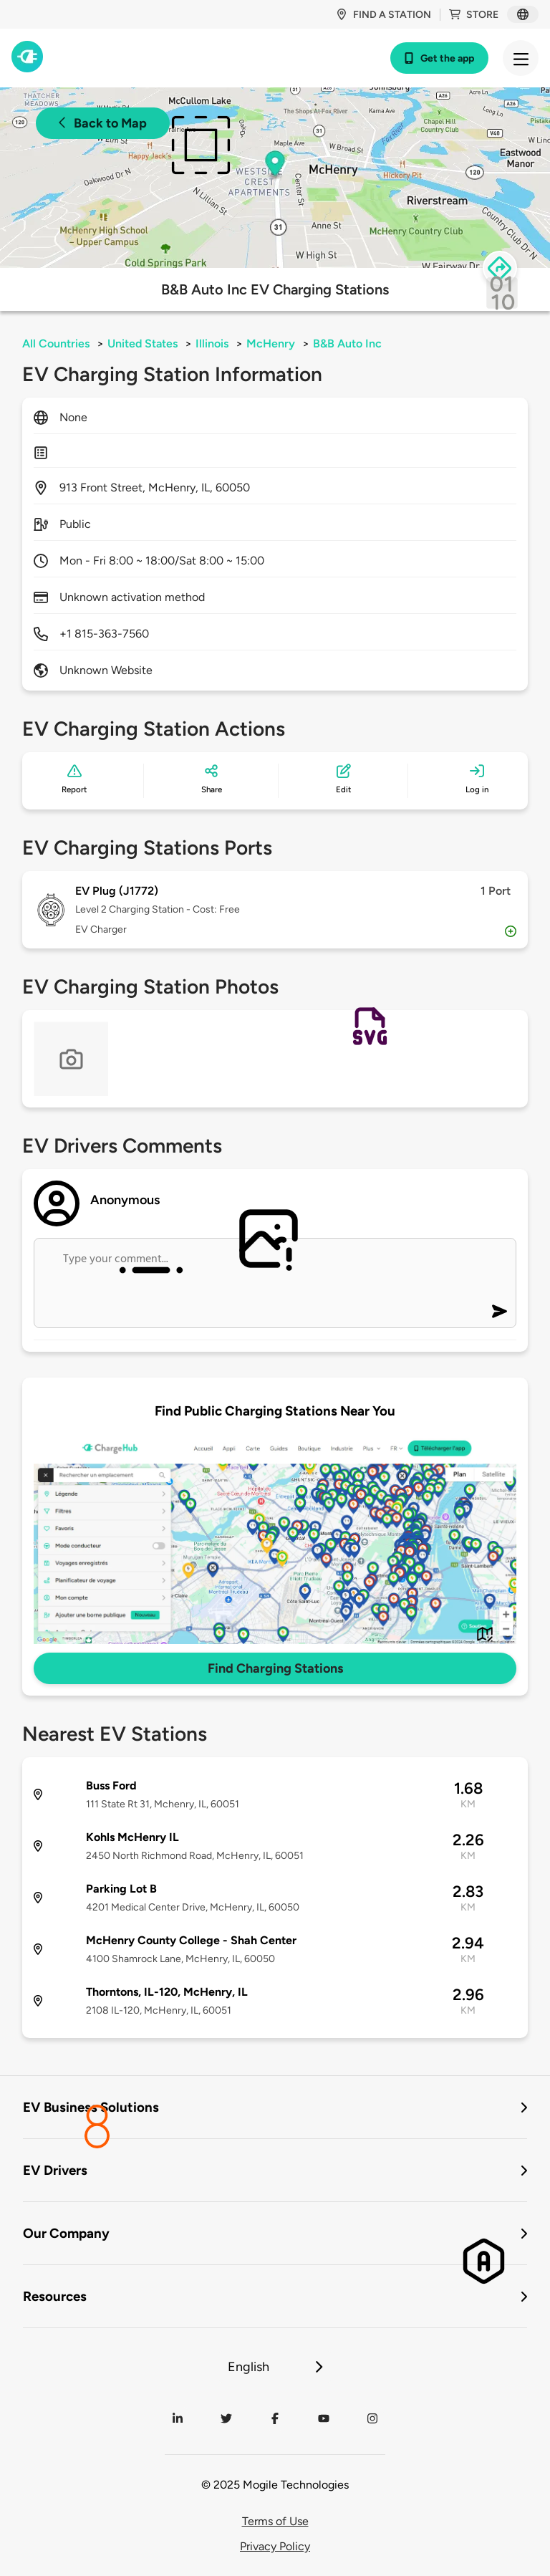 The height and width of the screenshot is (2576, 550). Describe the element at coordinates (502, 293) in the screenshot. I see `view or edit binary data` at that location.